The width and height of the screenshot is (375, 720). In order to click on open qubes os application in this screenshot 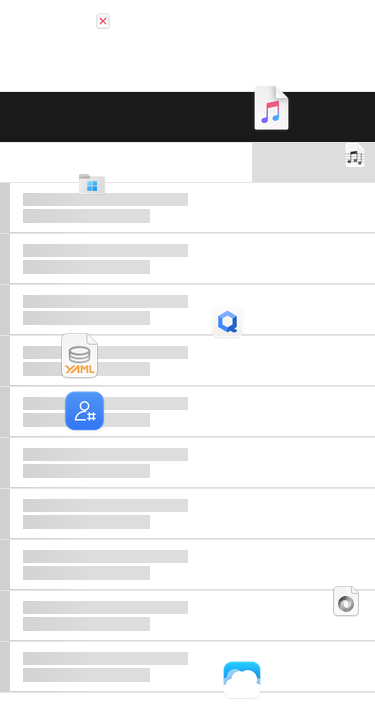, I will do `click(227, 321)`.